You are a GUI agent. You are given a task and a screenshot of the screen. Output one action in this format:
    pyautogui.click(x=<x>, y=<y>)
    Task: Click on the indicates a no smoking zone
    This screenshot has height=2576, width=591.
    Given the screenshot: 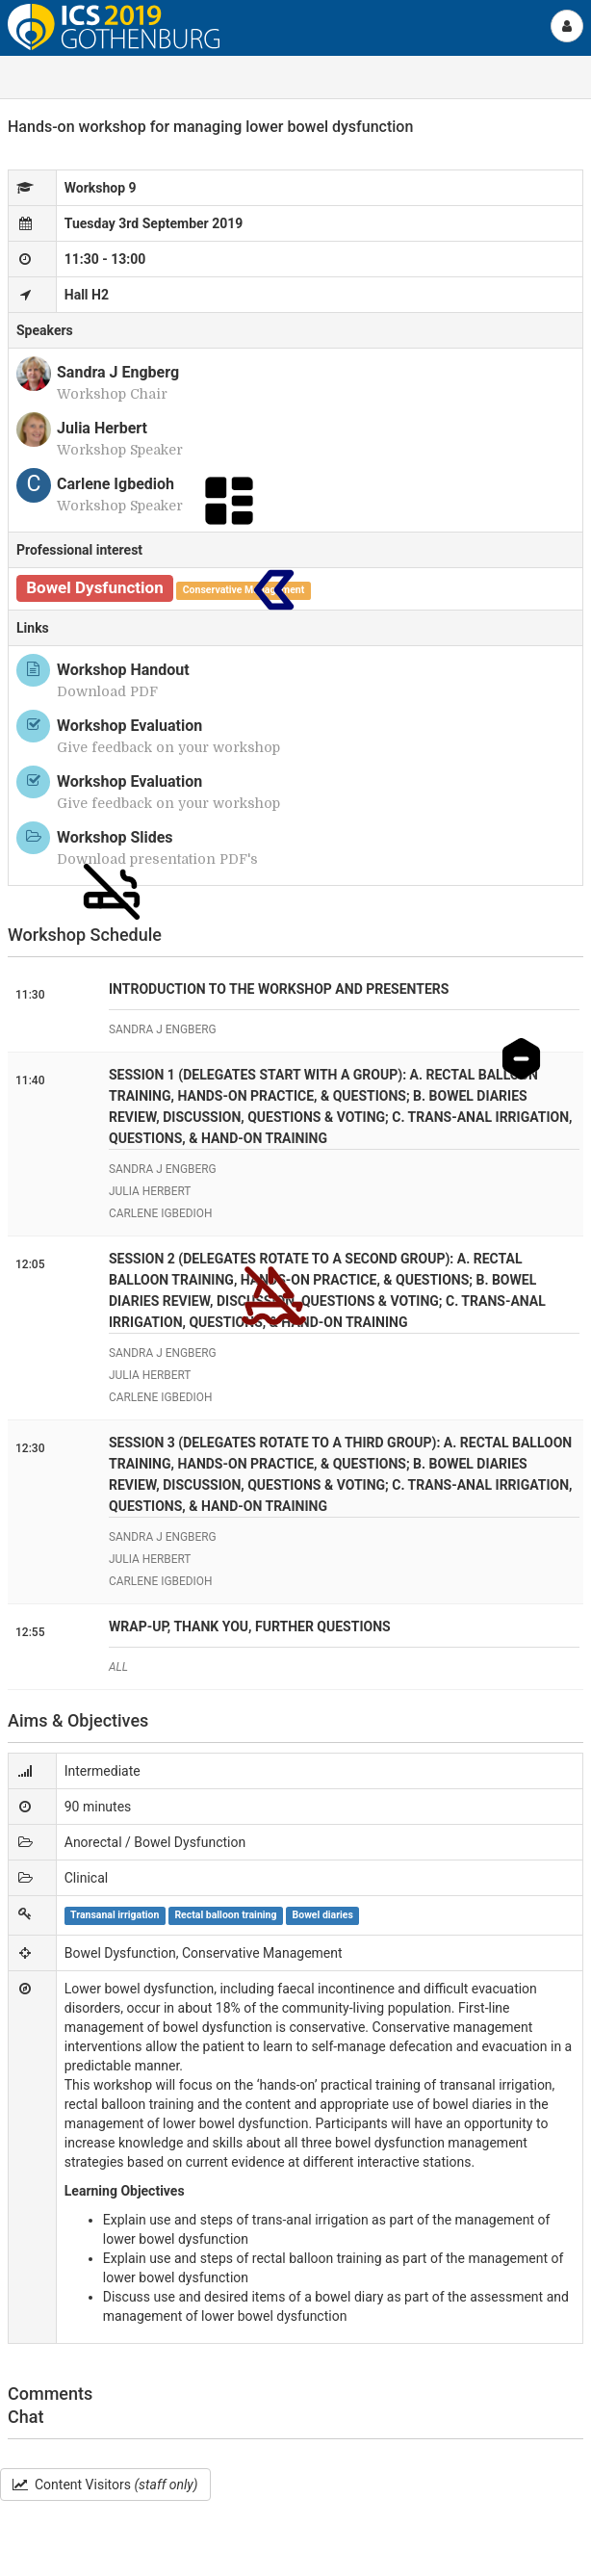 What is the action you would take?
    pyautogui.click(x=112, y=892)
    